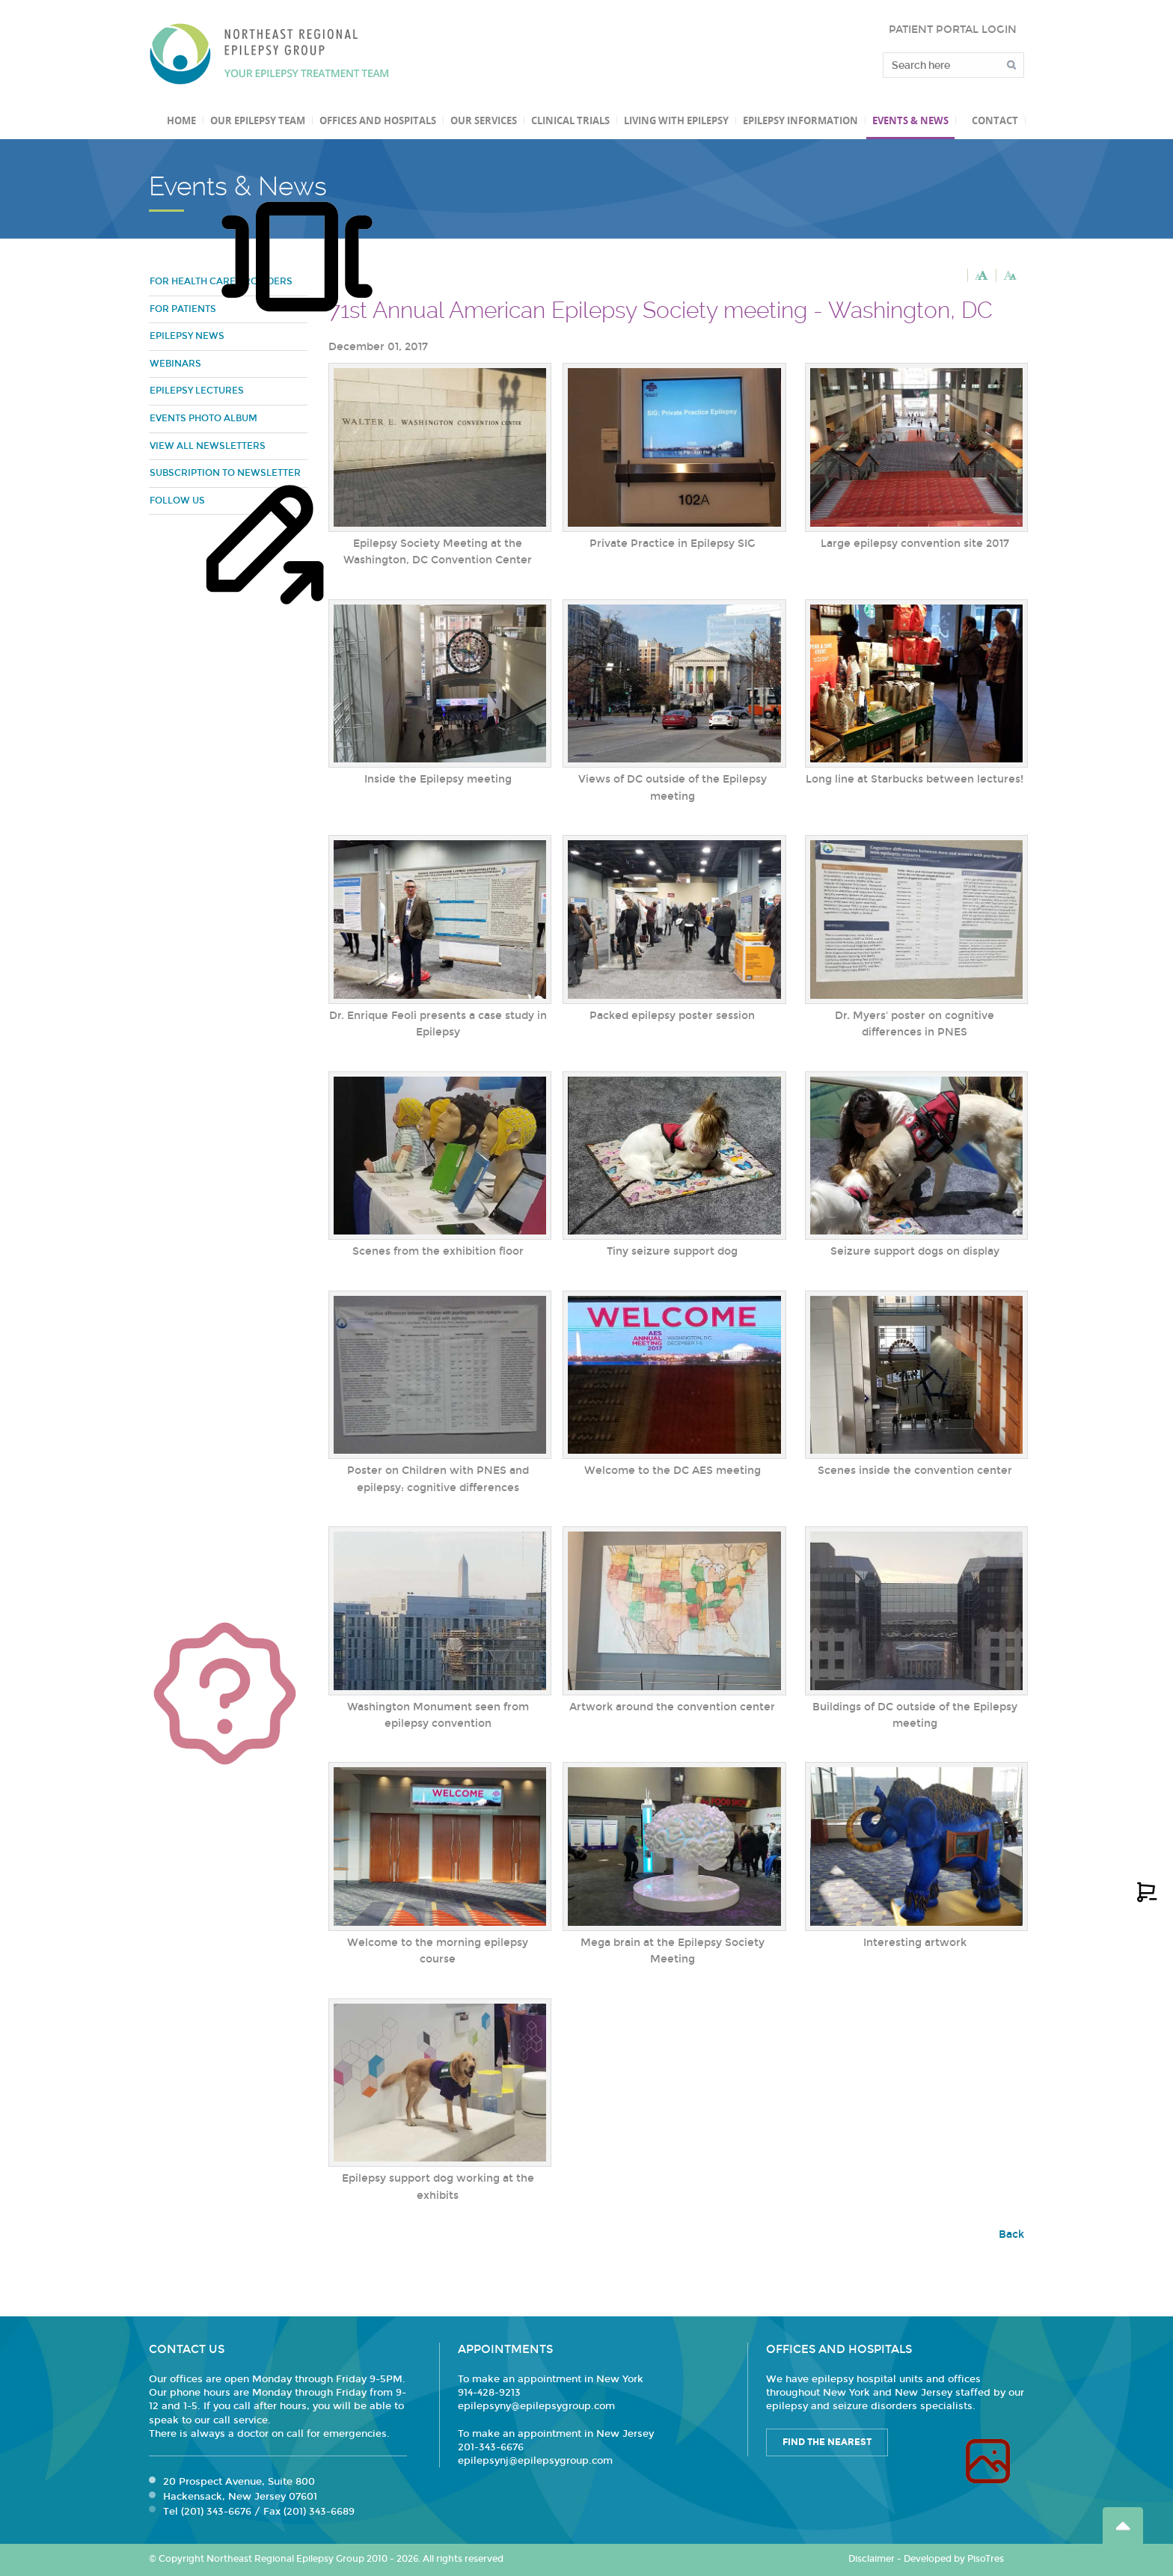  Describe the element at coordinates (987, 2461) in the screenshot. I see `view photos or images` at that location.